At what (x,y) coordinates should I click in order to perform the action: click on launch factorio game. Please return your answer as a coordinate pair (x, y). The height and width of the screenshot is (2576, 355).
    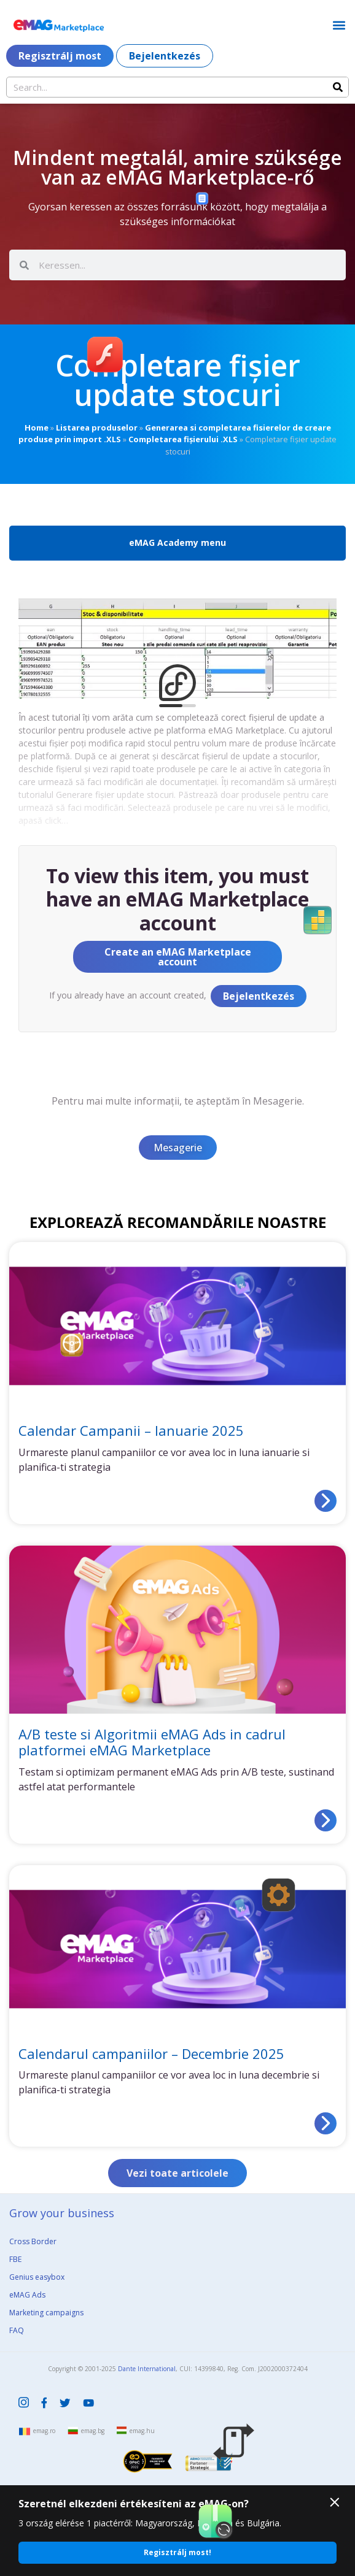
    Looking at the image, I should click on (278, 1895).